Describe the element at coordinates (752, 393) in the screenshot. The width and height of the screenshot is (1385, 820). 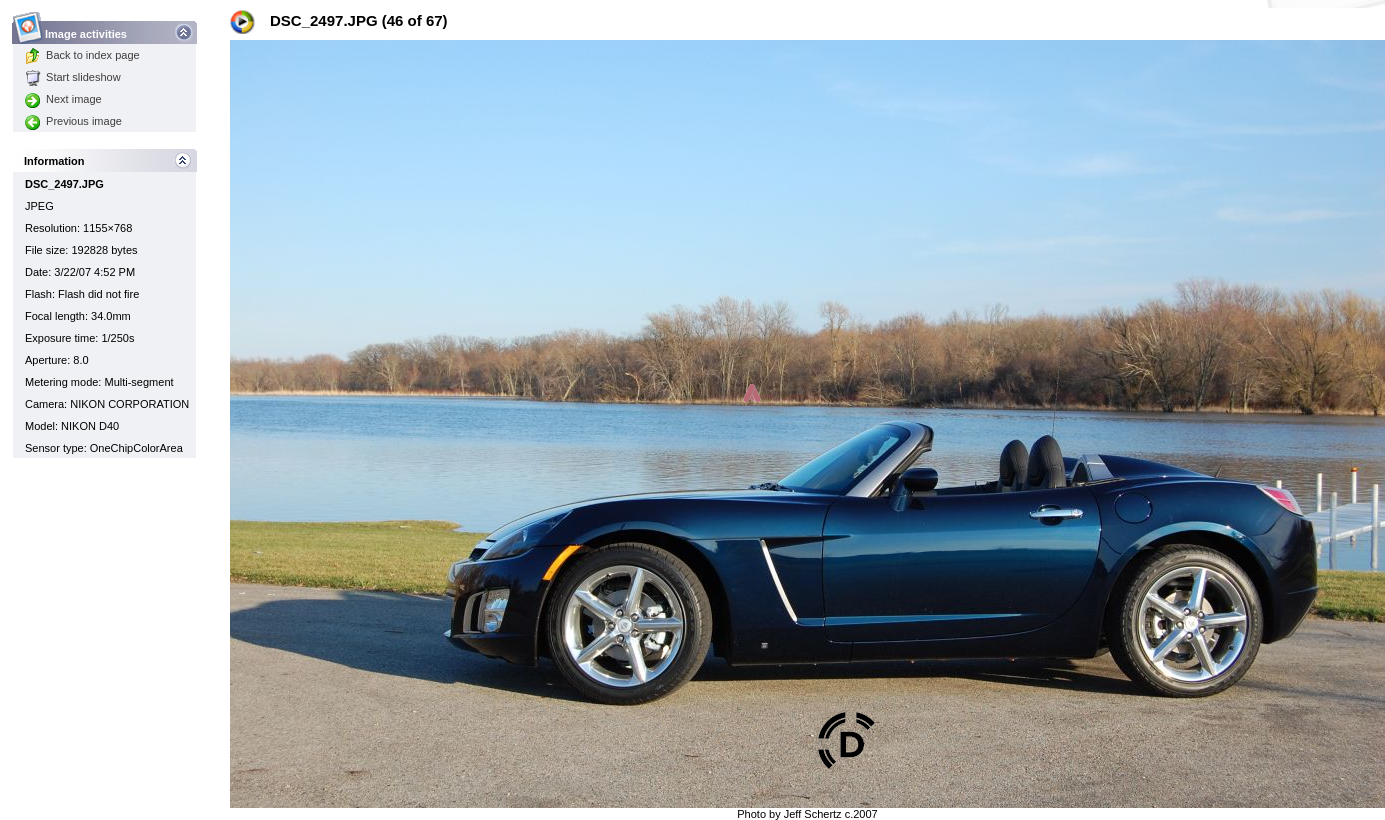
I see `Eclipse Adoptium logo` at that location.